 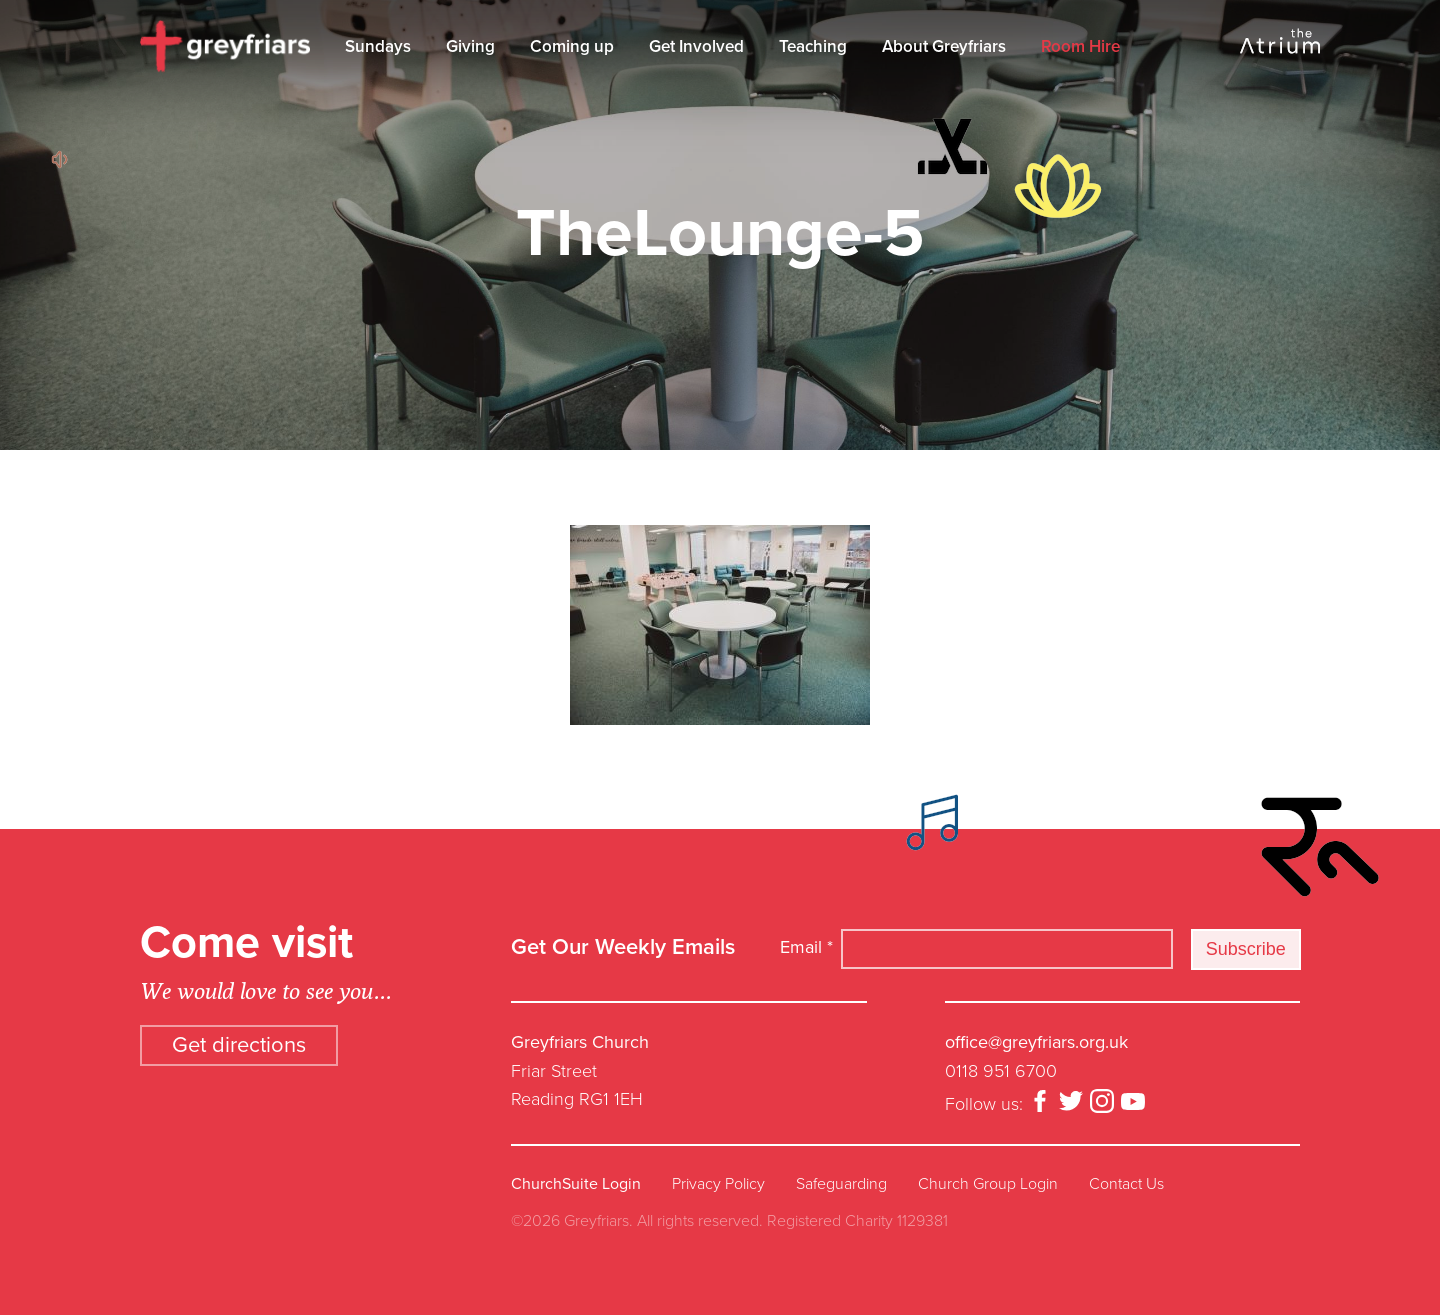 What do you see at coordinates (952, 146) in the screenshot?
I see `view hockey sports content` at bounding box center [952, 146].